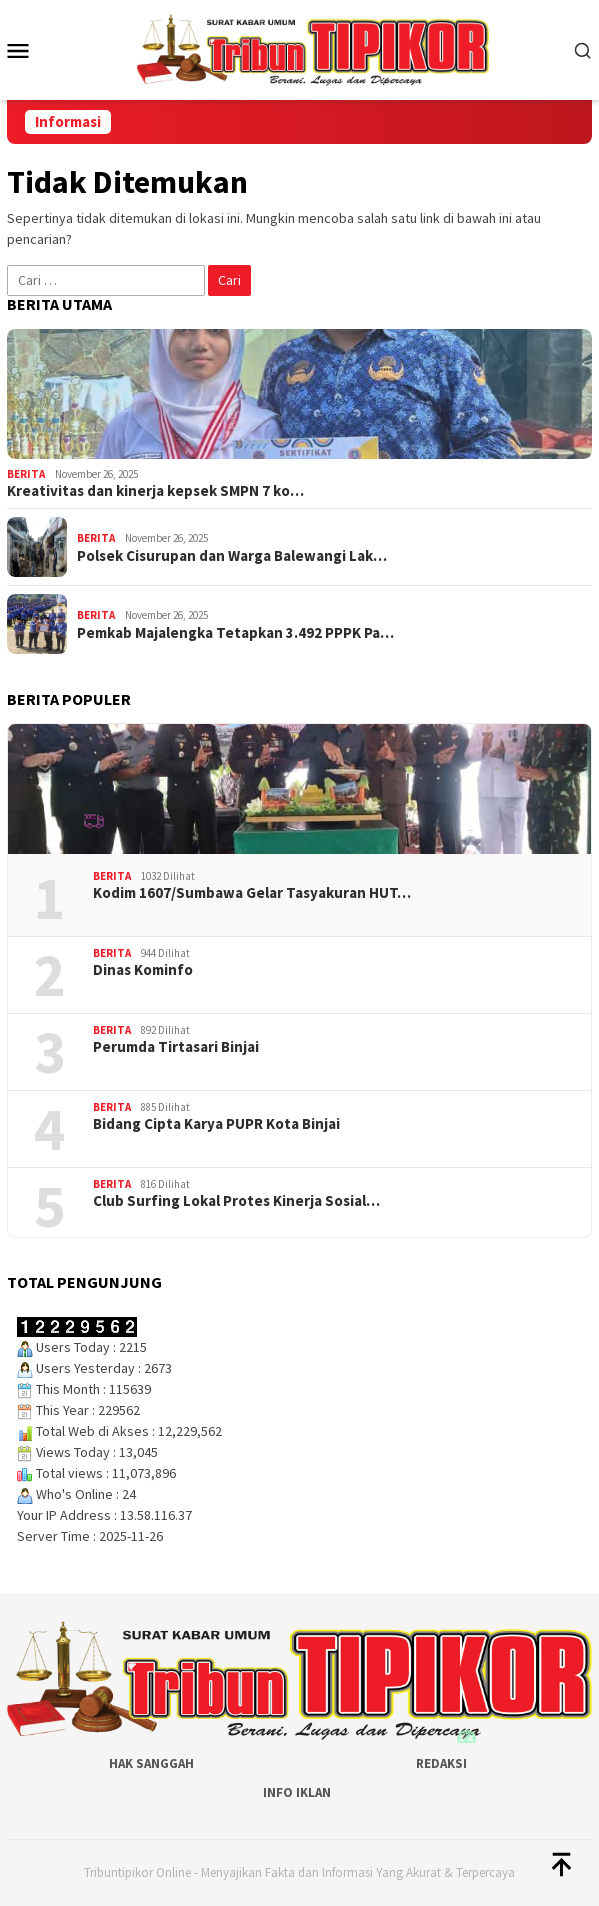 This screenshot has height=1906, width=599. Describe the element at coordinates (466, 1737) in the screenshot. I see `view performance or speed metrics` at that location.